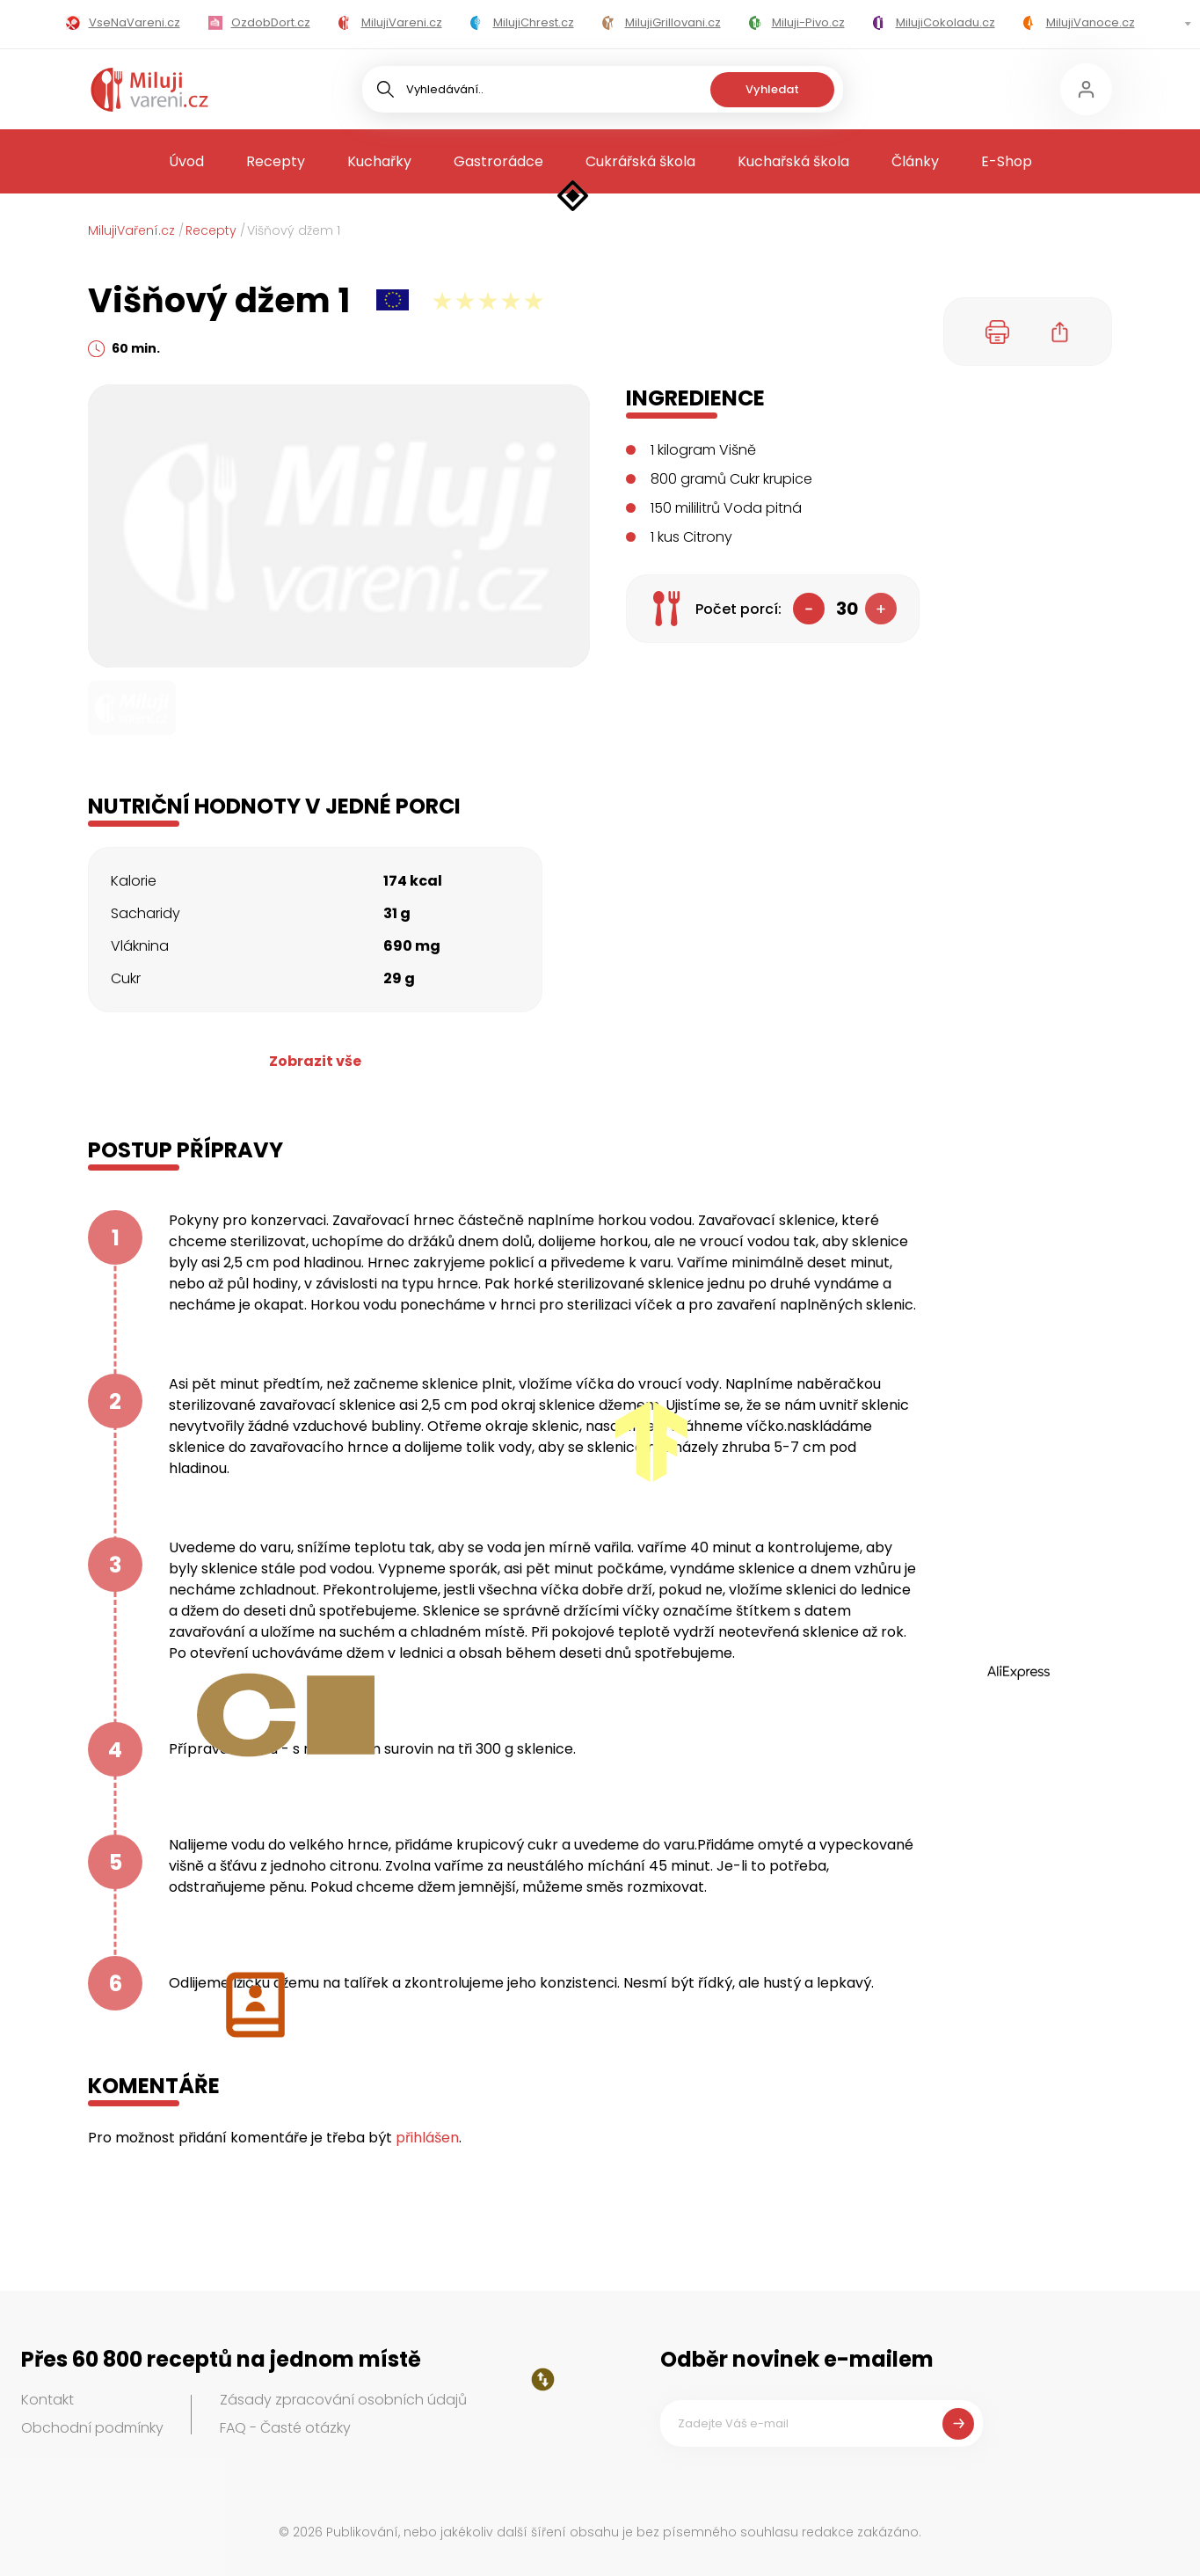 Image resolution: width=1200 pixels, height=2576 pixels. Describe the element at coordinates (286, 1715) in the screenshot. I see `open coder development environment` at that location.